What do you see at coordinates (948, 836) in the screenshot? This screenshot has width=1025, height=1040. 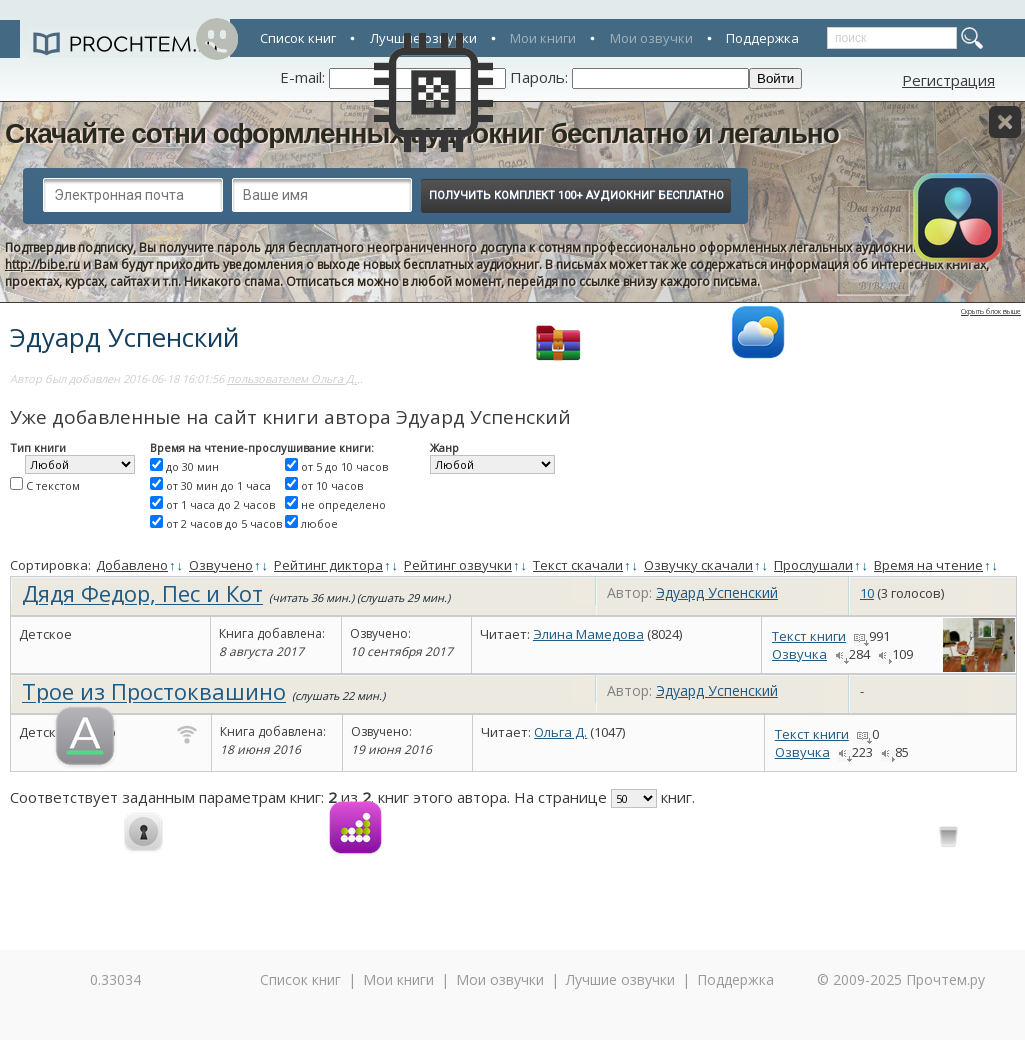 I see `empty trash bin ready to receive deleted files` at bounding box center [948, 836].